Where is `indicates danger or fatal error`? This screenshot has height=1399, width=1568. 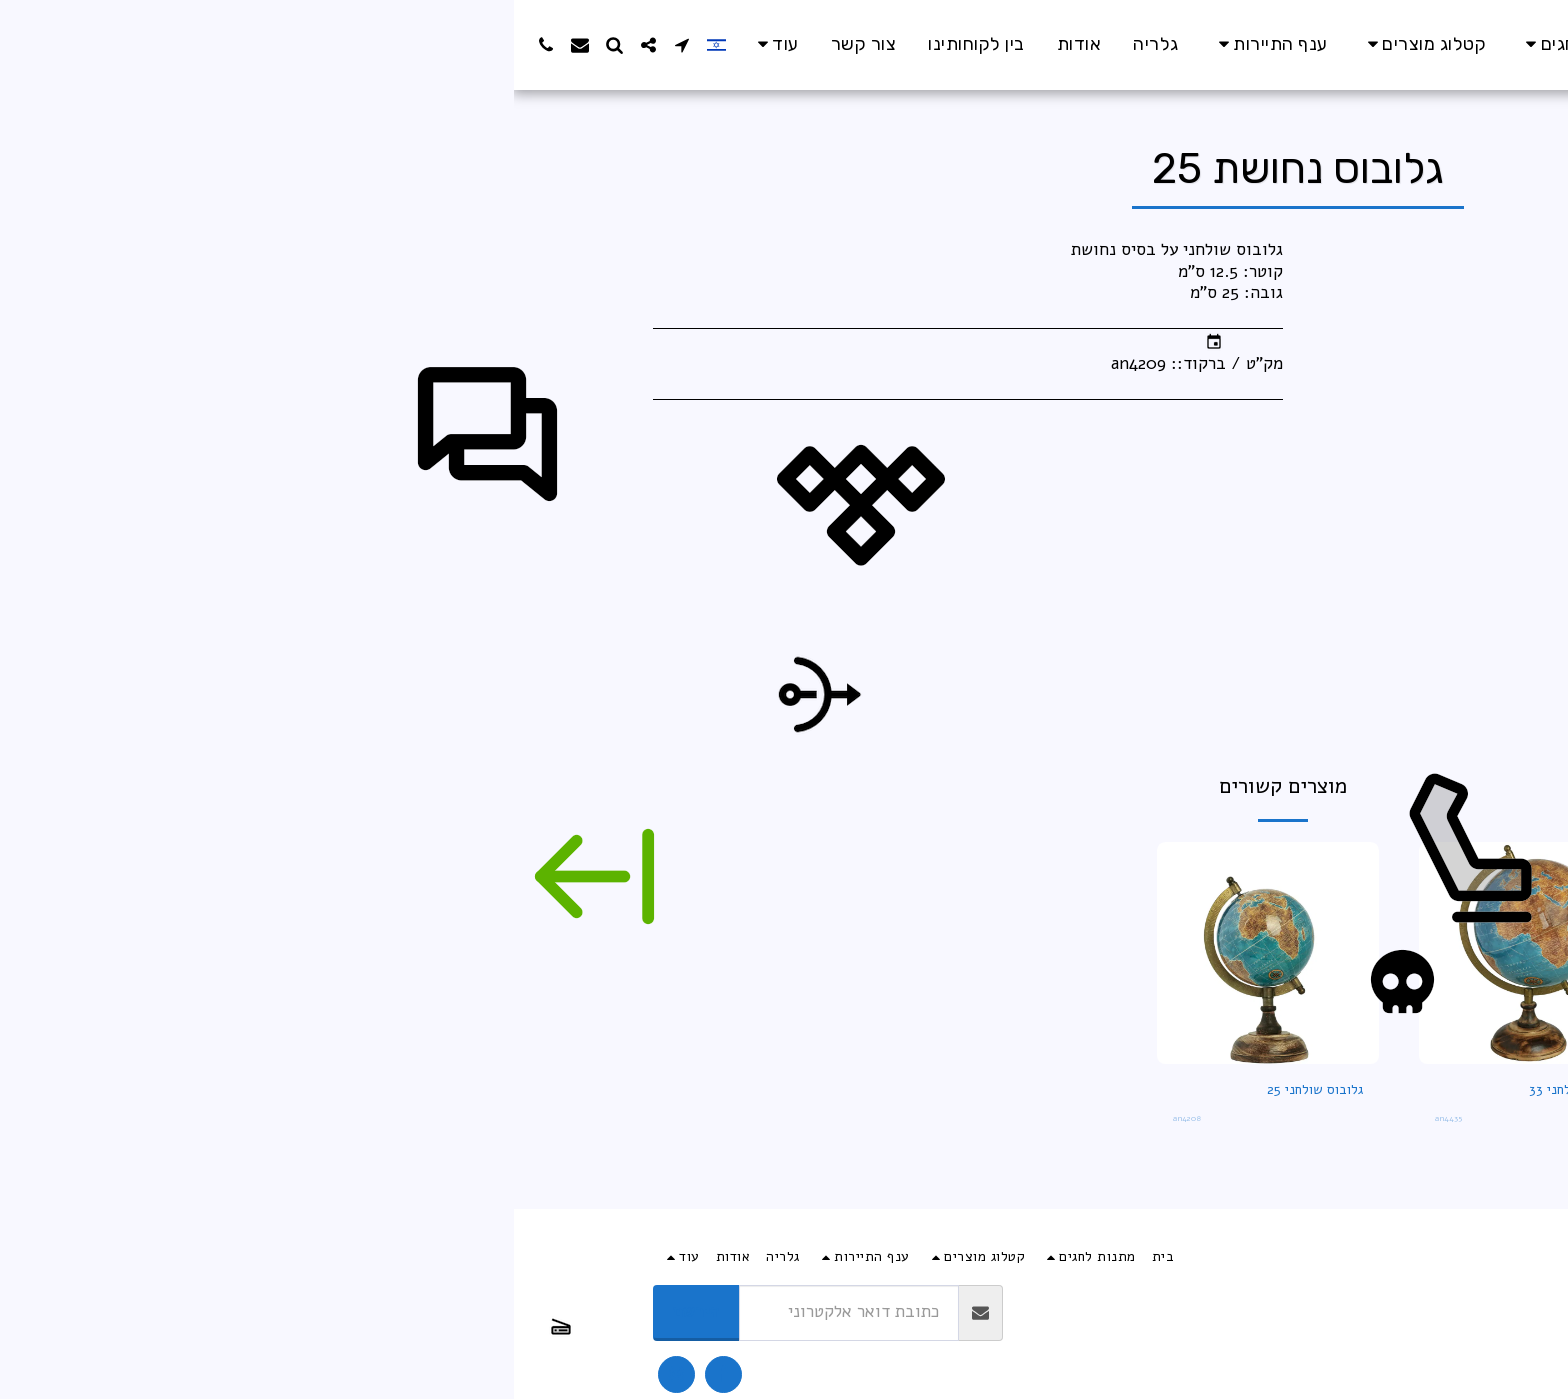 indicates danger or fatal error is located at coordinates (1402, 981).